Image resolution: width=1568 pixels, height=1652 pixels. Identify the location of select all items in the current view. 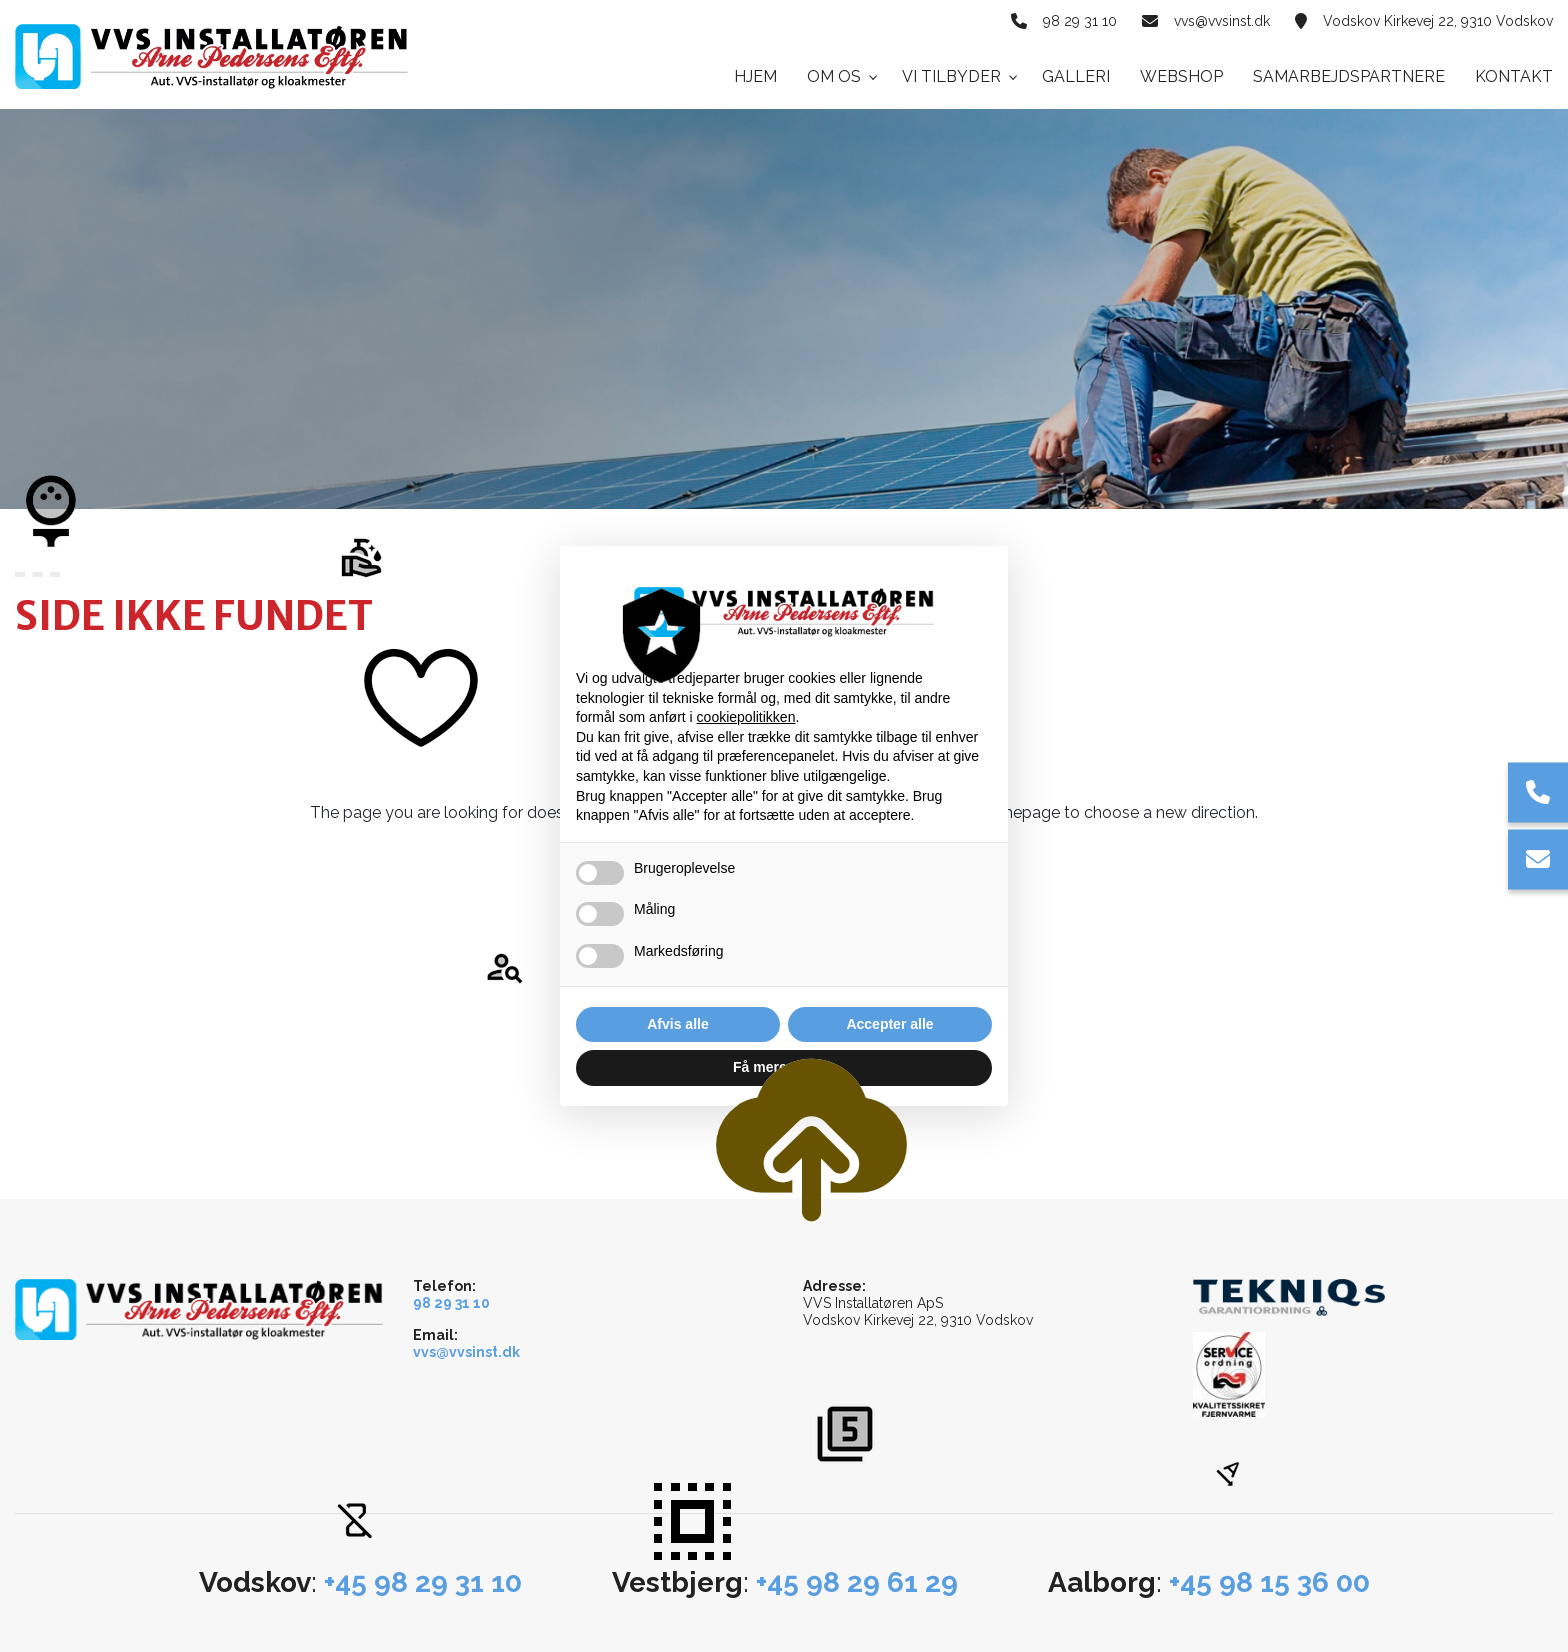
(692, 1521).